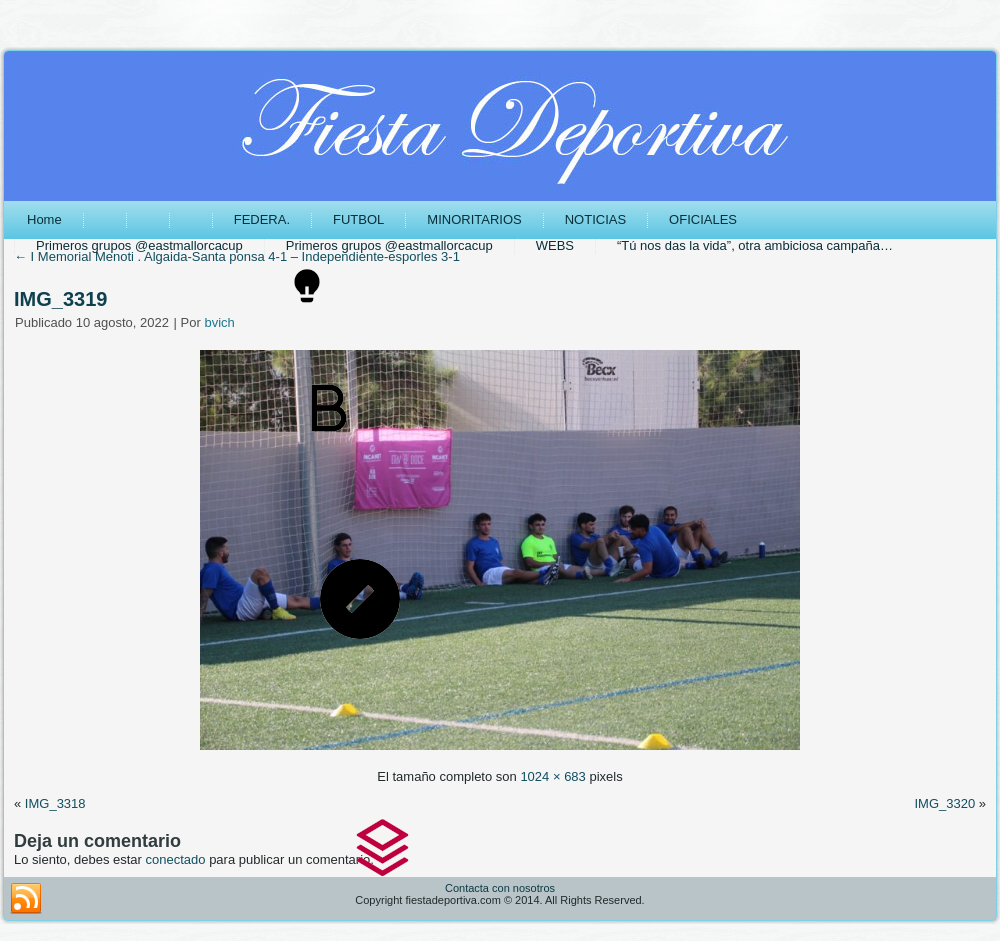 This screenshot has height=941, width=1000. What do you see at coordinates (382, 848) in the screenshot?
I see `view stacked layers or content` at bounding box center [382, 848].